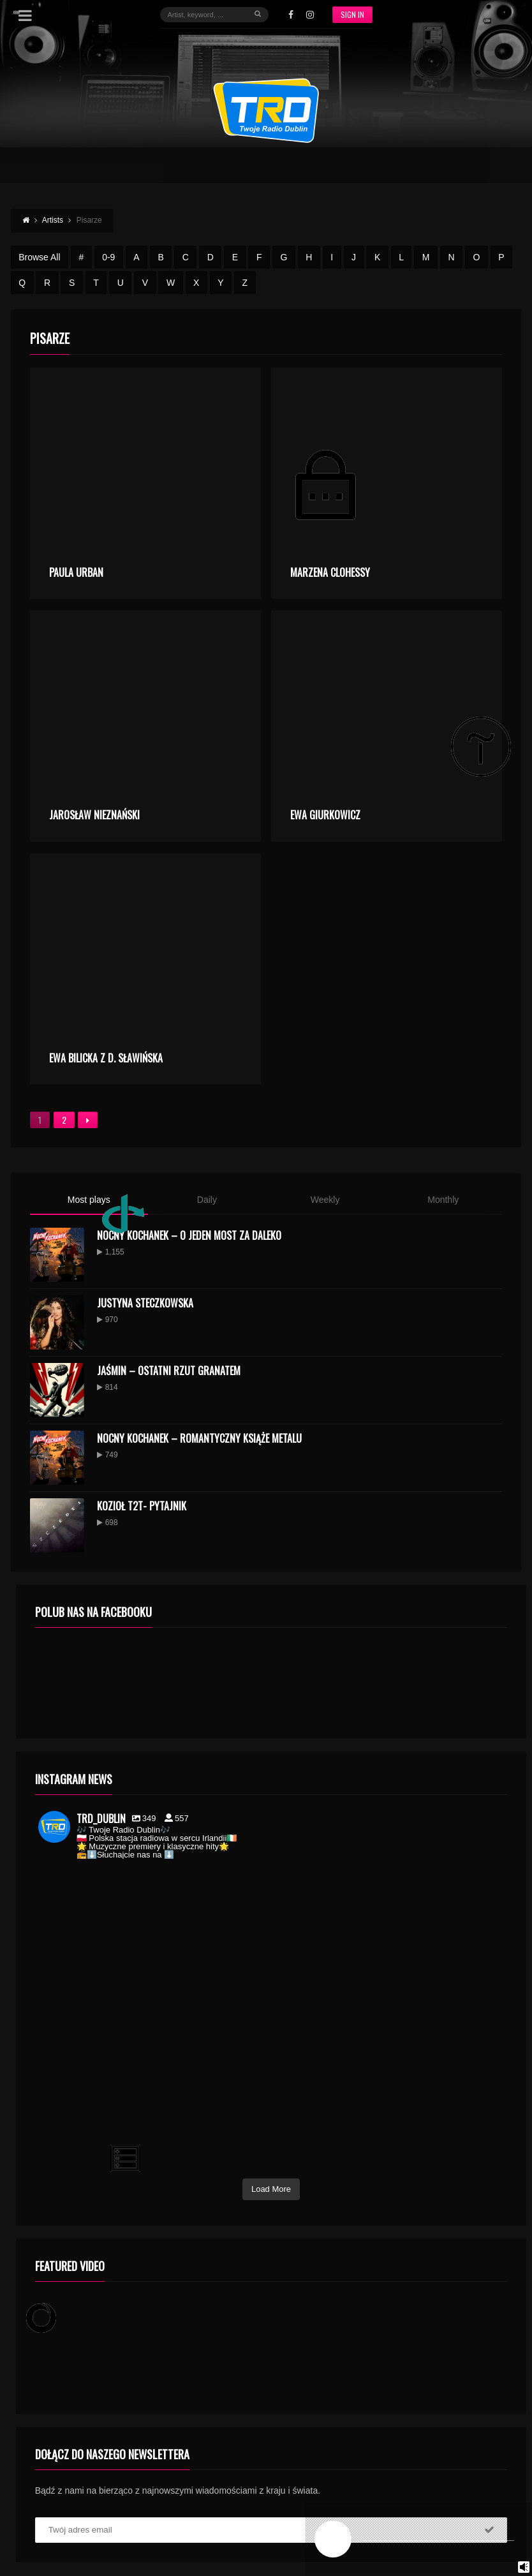 The image size is (532, 2576). I want to click on sign in with OpenID authentication, so click(123, 1214).